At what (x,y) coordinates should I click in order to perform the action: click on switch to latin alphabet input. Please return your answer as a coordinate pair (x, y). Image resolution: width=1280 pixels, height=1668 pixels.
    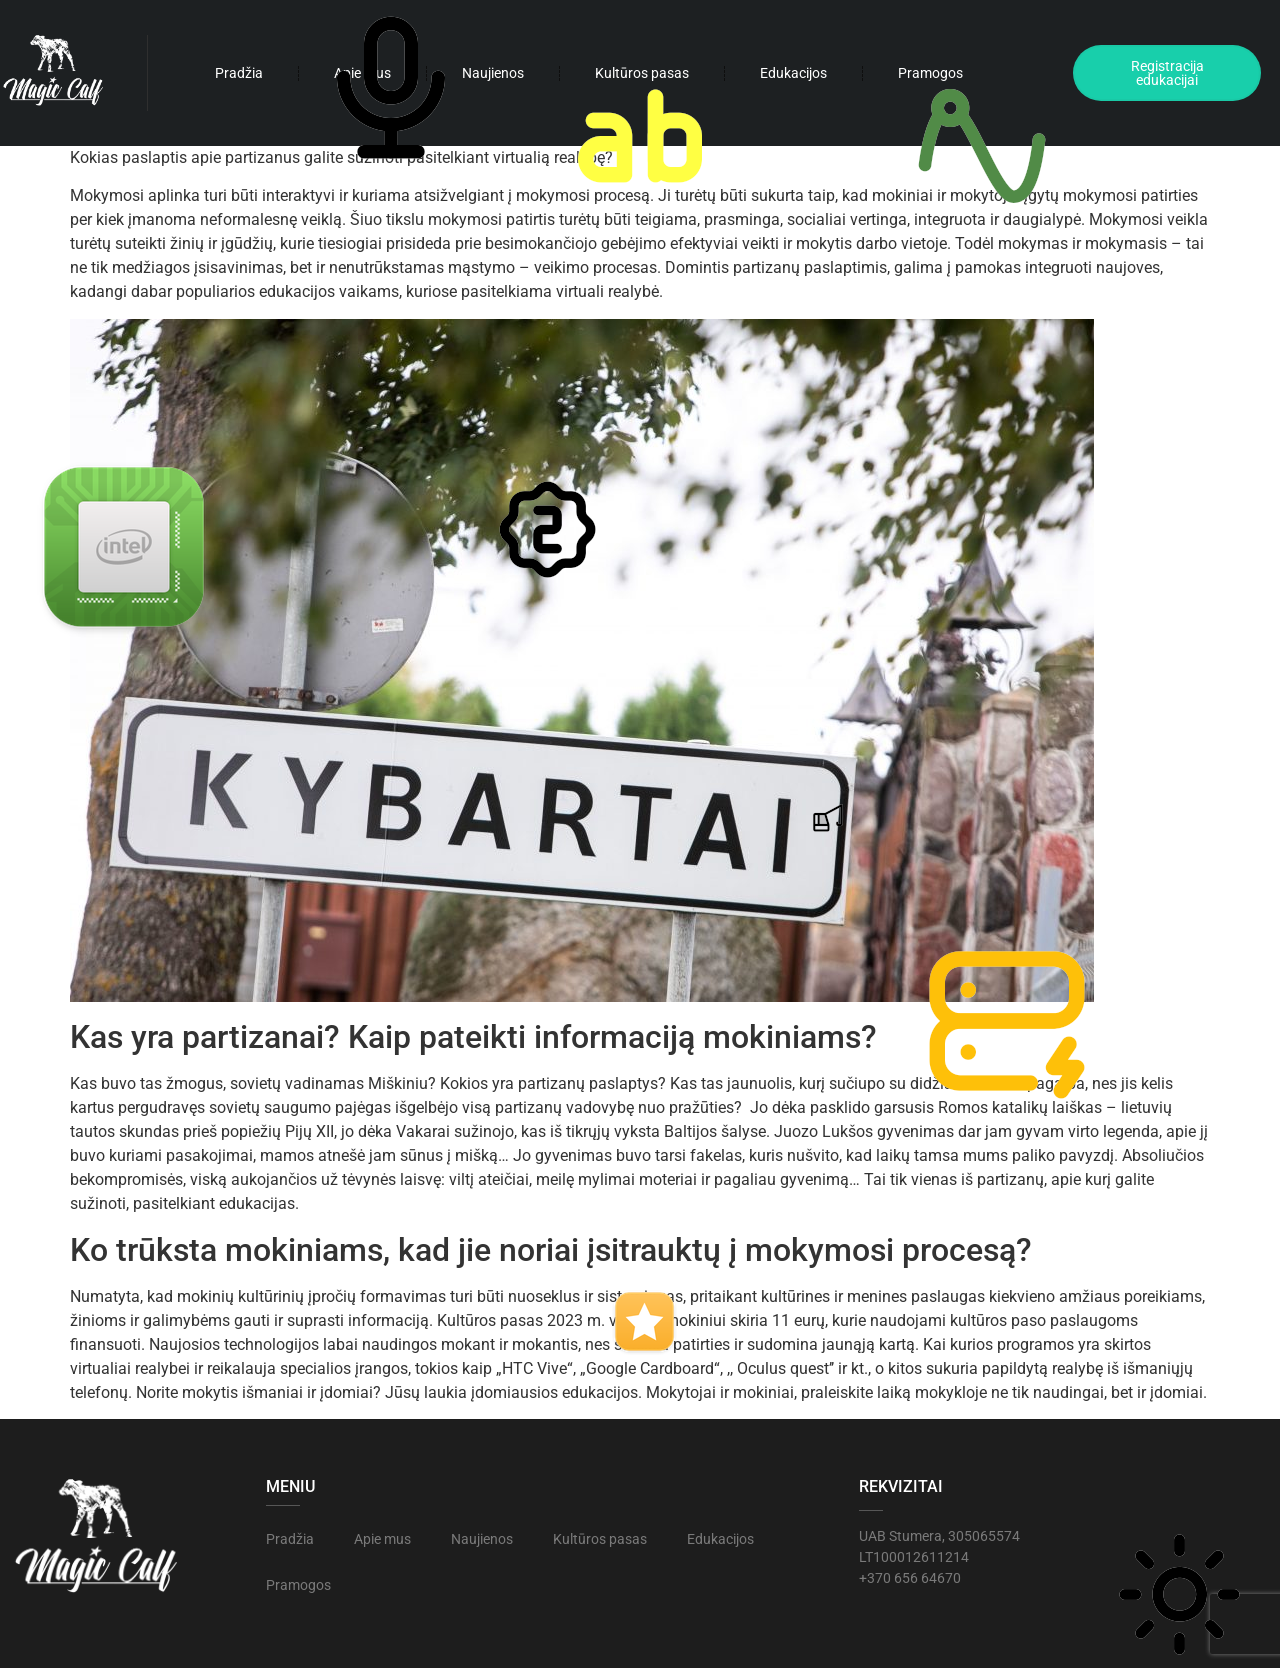
    Looking at the image, I should click on (640, 136).